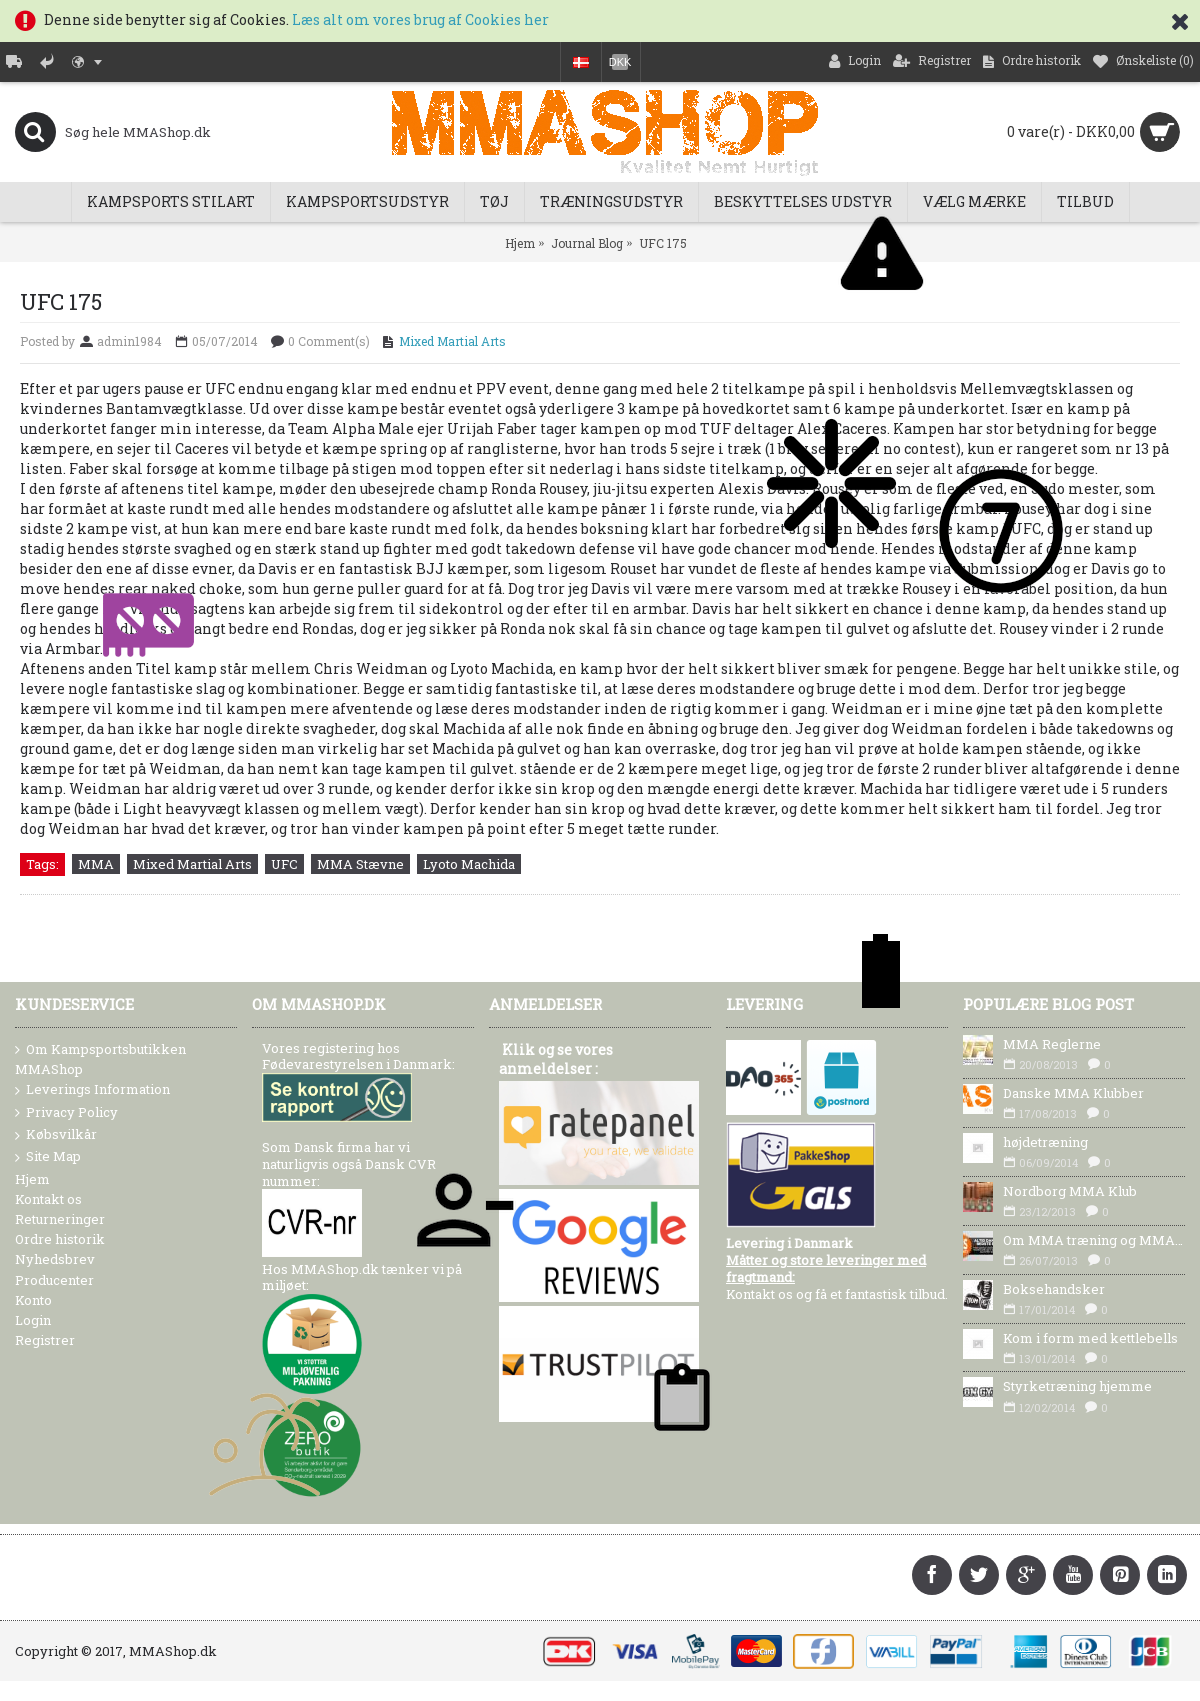  What do you see at coordinates (264, 1444) in the screenshot?
I see `vacation or travel mode` at bounding box center [264, 1444].